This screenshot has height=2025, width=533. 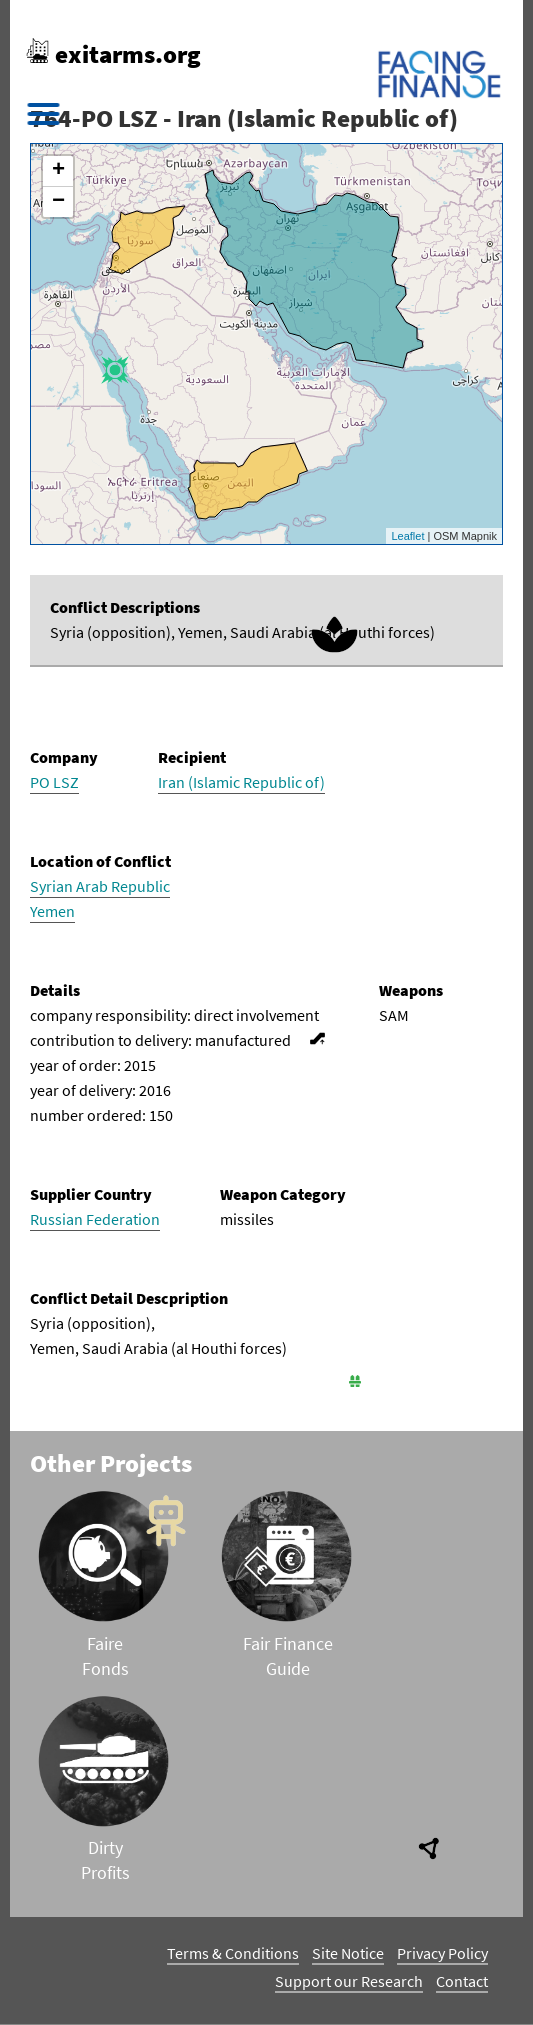 What do you see at coordinates (166, 1522) in the screenshot?
I see `access AI assistant or chatbot` at bounding box center [166, 1522].